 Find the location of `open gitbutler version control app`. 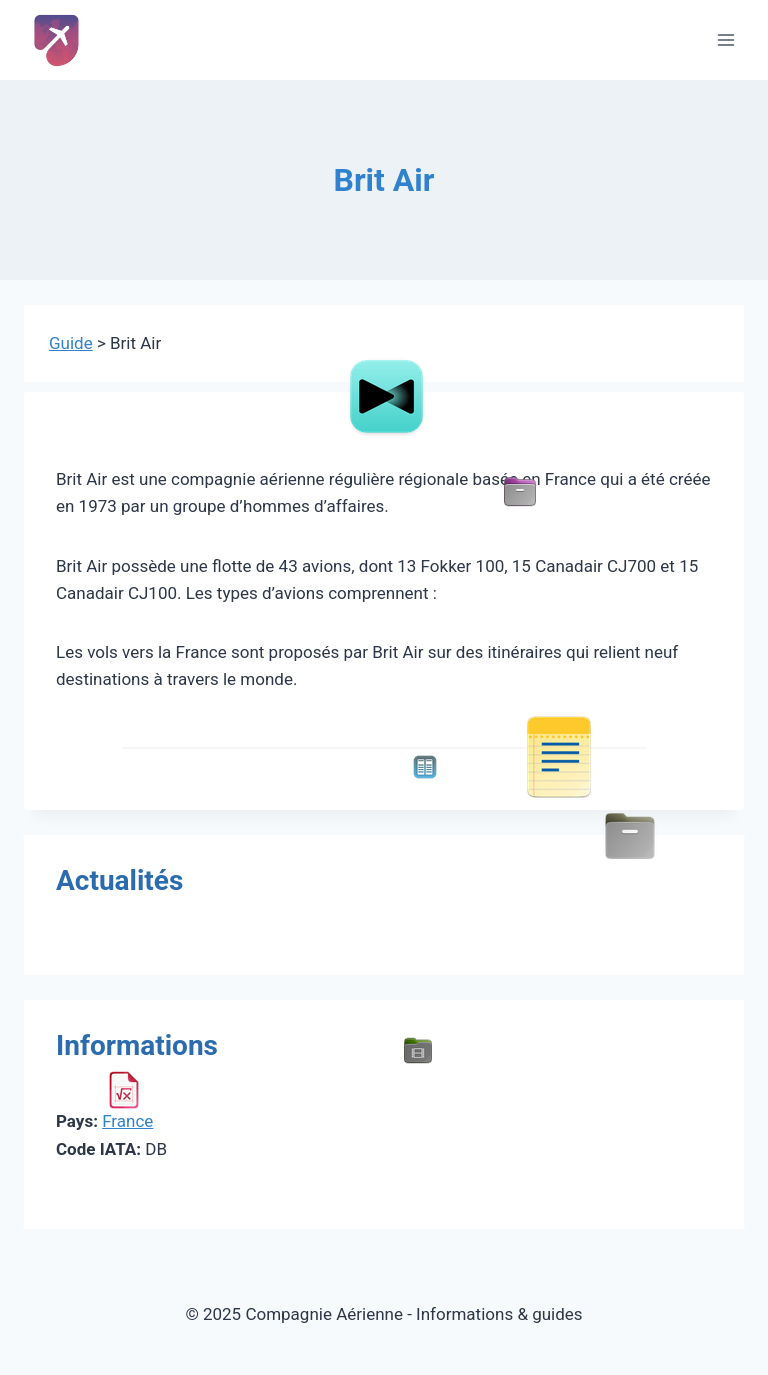

open gitbutler version control app is located at coordinates (386, 396).